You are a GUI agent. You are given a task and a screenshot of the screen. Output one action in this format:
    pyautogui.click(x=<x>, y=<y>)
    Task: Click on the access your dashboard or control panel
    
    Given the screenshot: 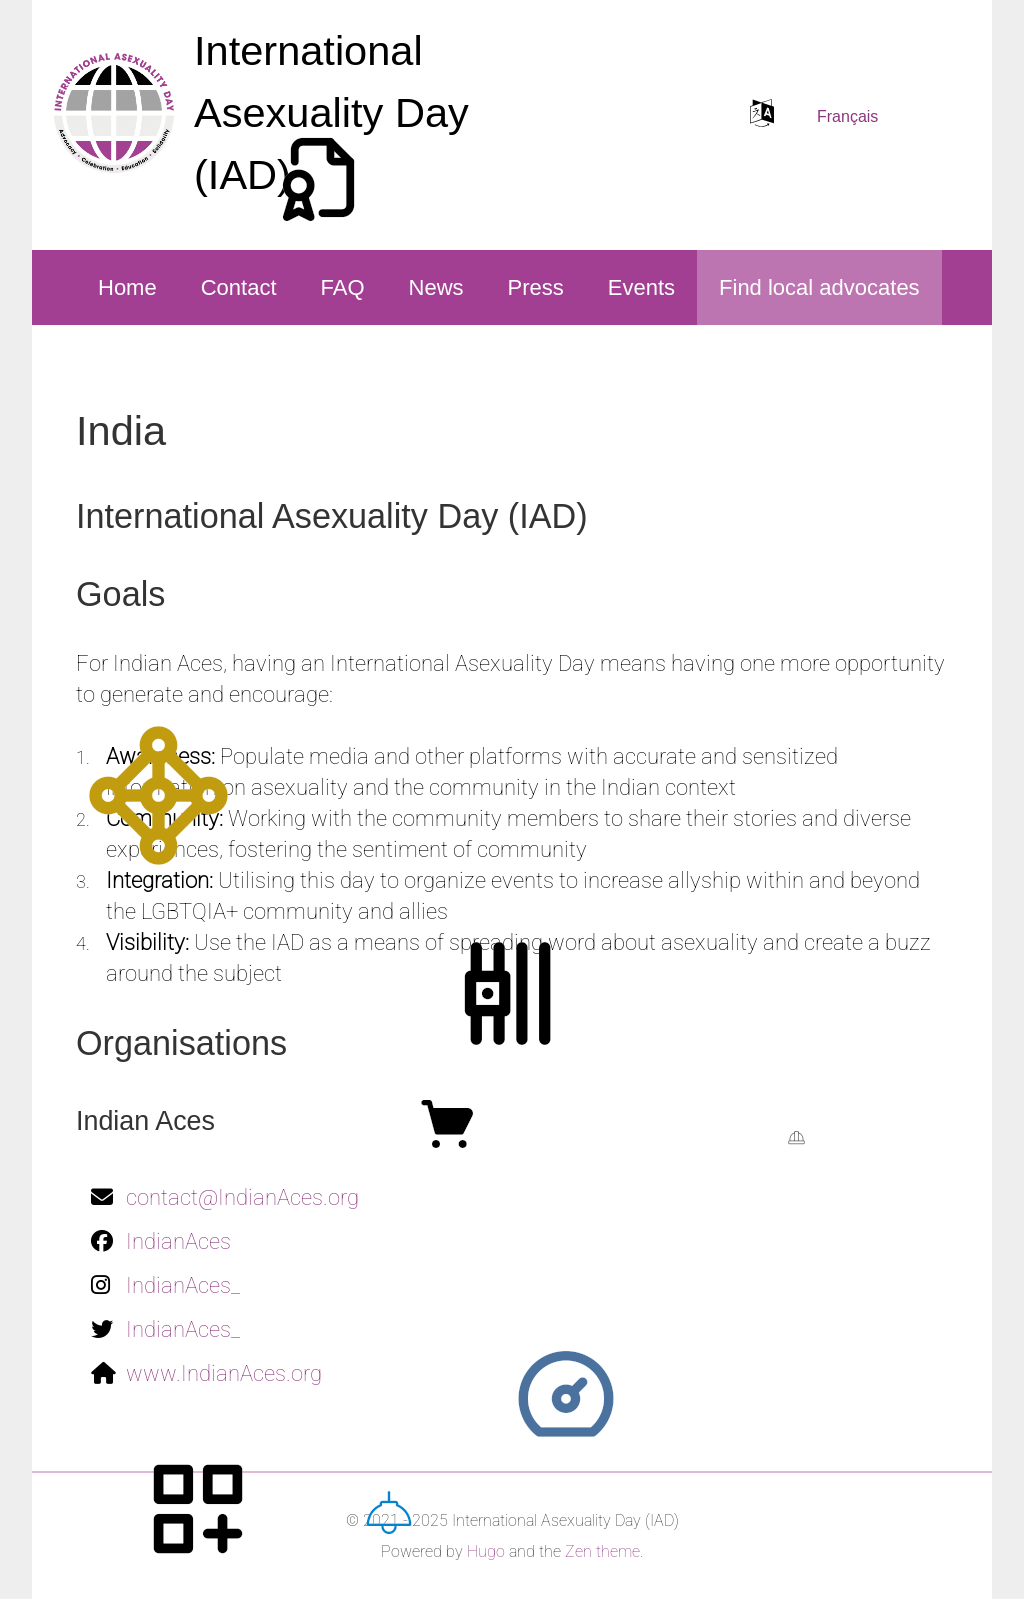 What is the action you would take?
    pyautogui.click(x=566, y=1394)
    